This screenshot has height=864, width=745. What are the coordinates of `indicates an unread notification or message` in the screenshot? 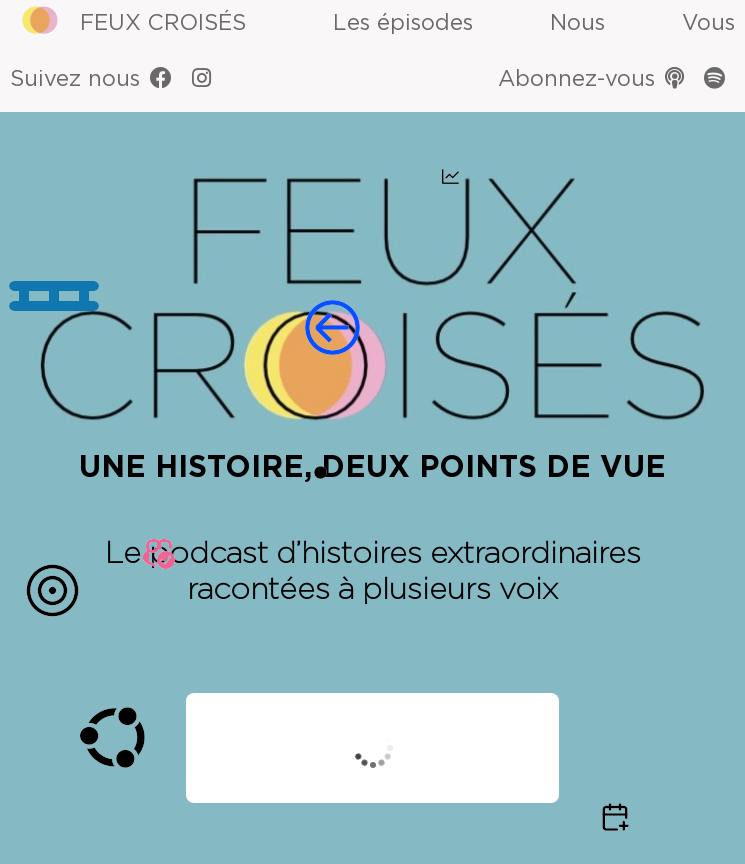 It's located at (320, 472).